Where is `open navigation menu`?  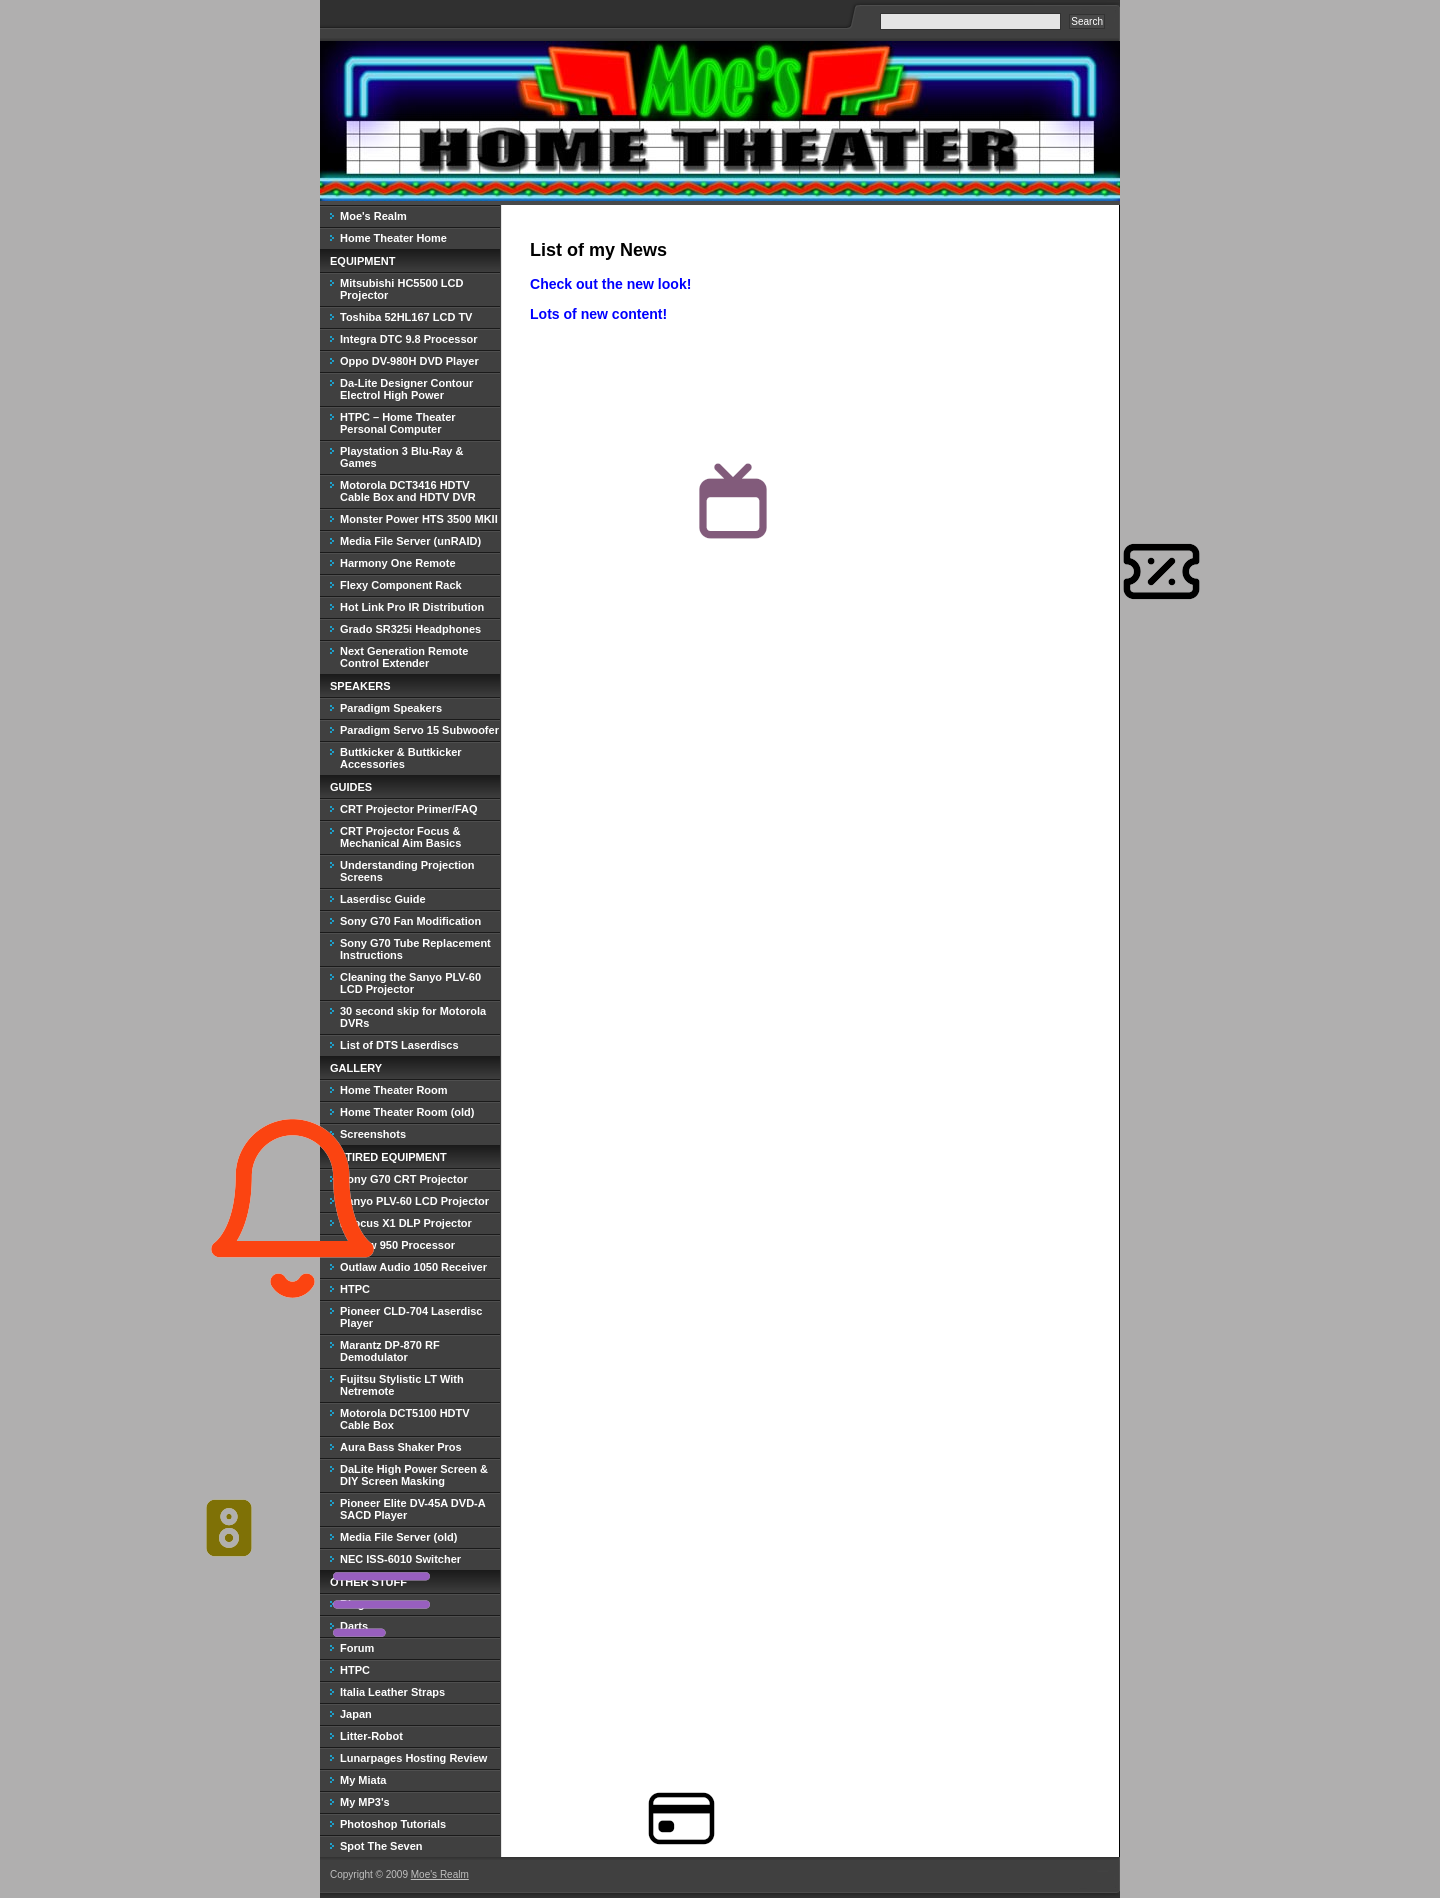
open navigation menu is located at coordinates (381, 1604).